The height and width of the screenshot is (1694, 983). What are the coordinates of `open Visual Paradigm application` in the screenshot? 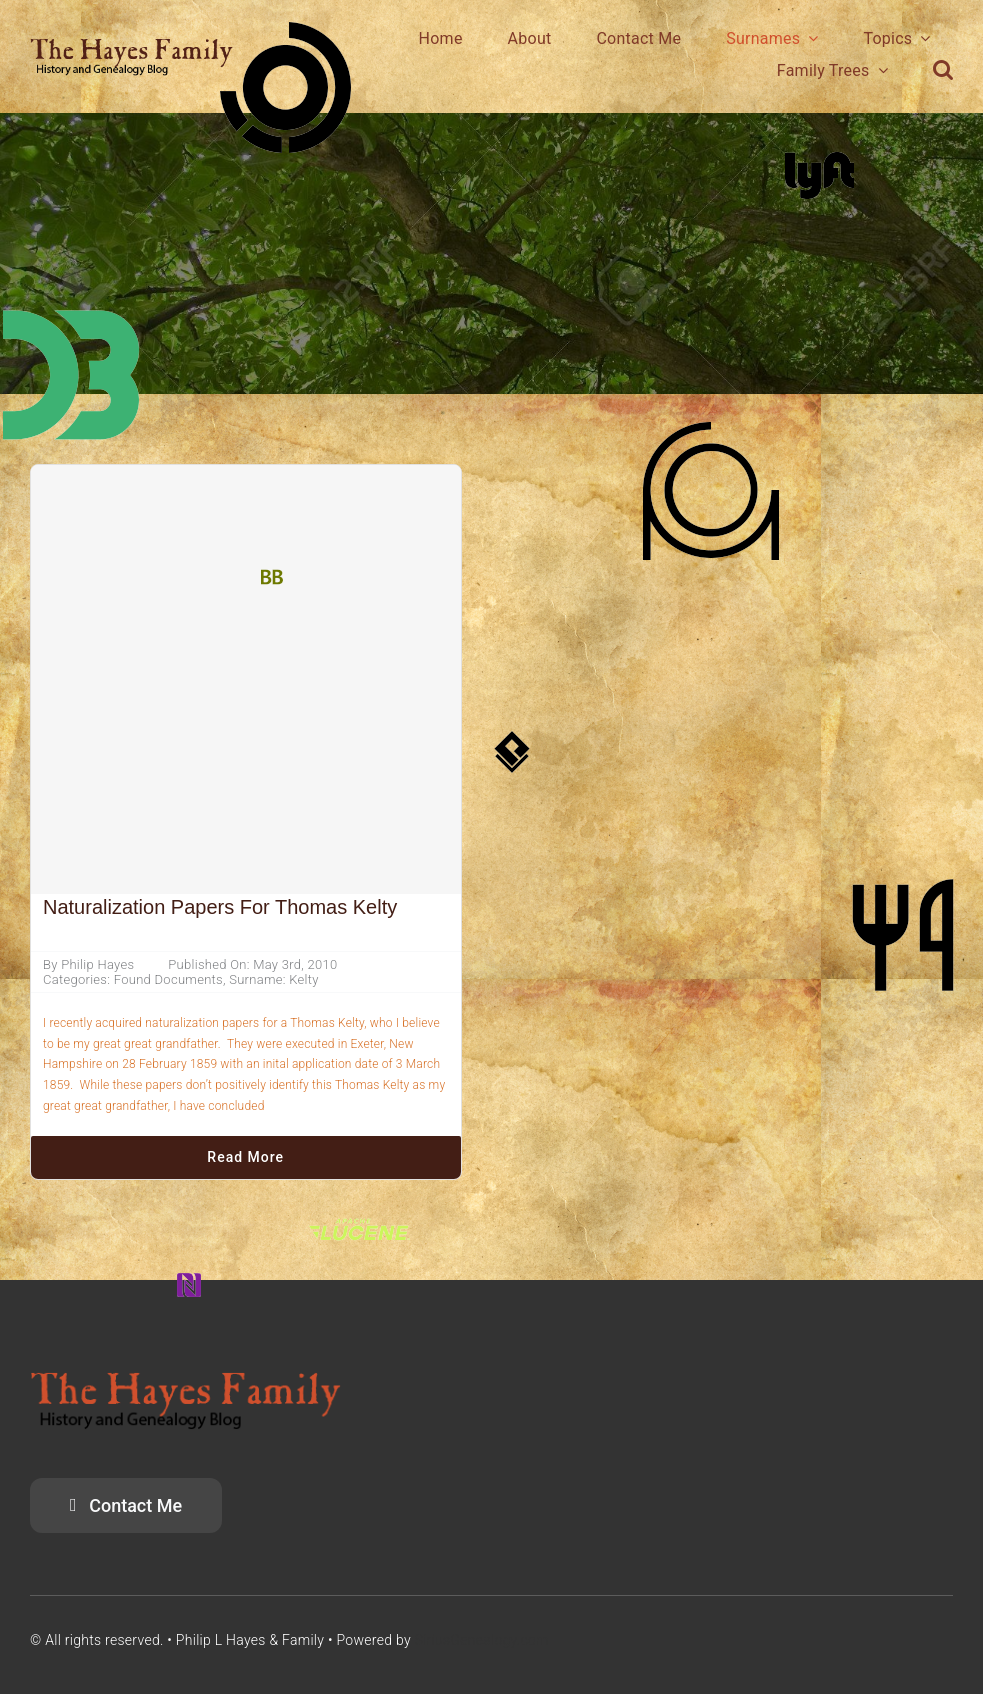 It's located at (512, 752).